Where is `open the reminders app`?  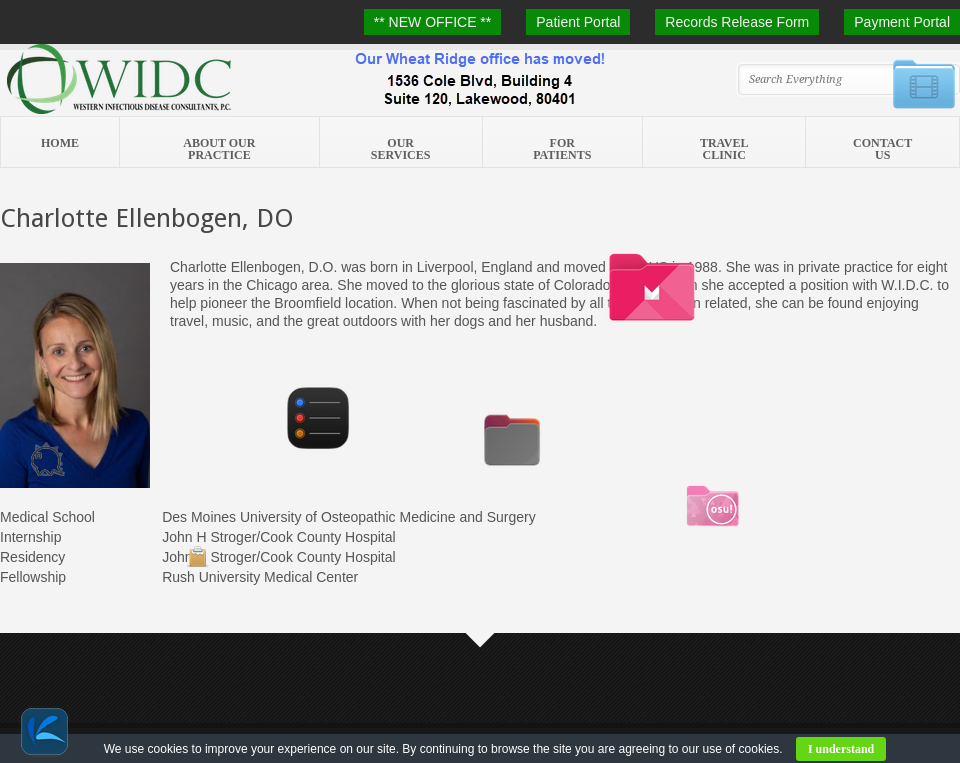 open the reminders app is located at coordinates (318, 418).